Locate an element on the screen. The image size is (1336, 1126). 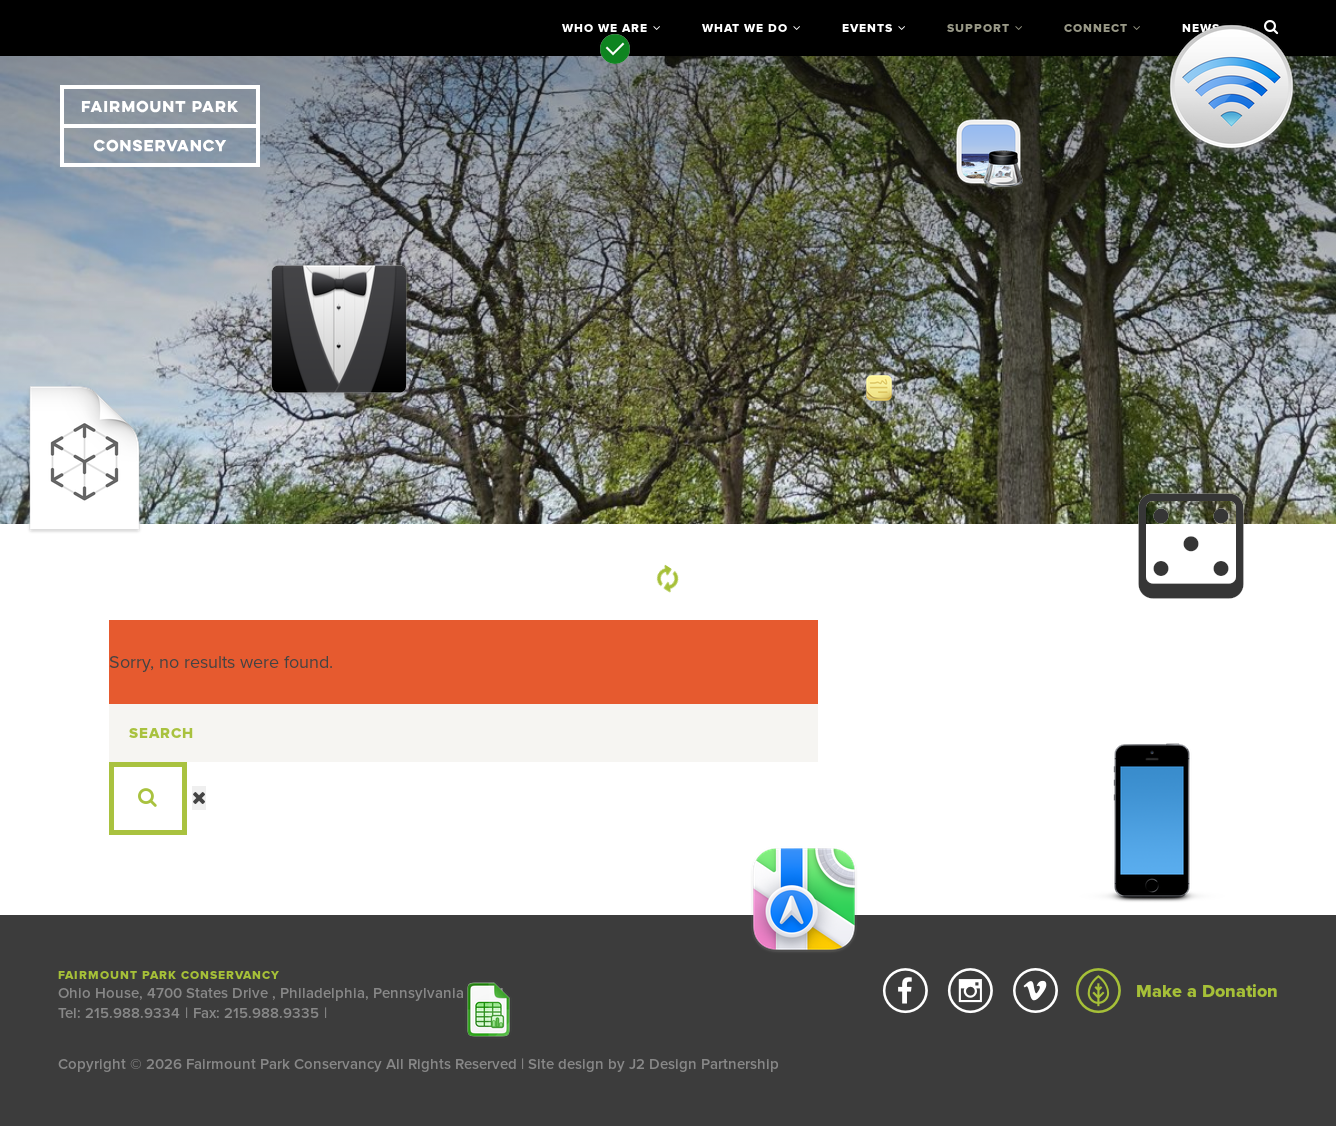
connected iPhone device is located at coordinates (1152, 823).